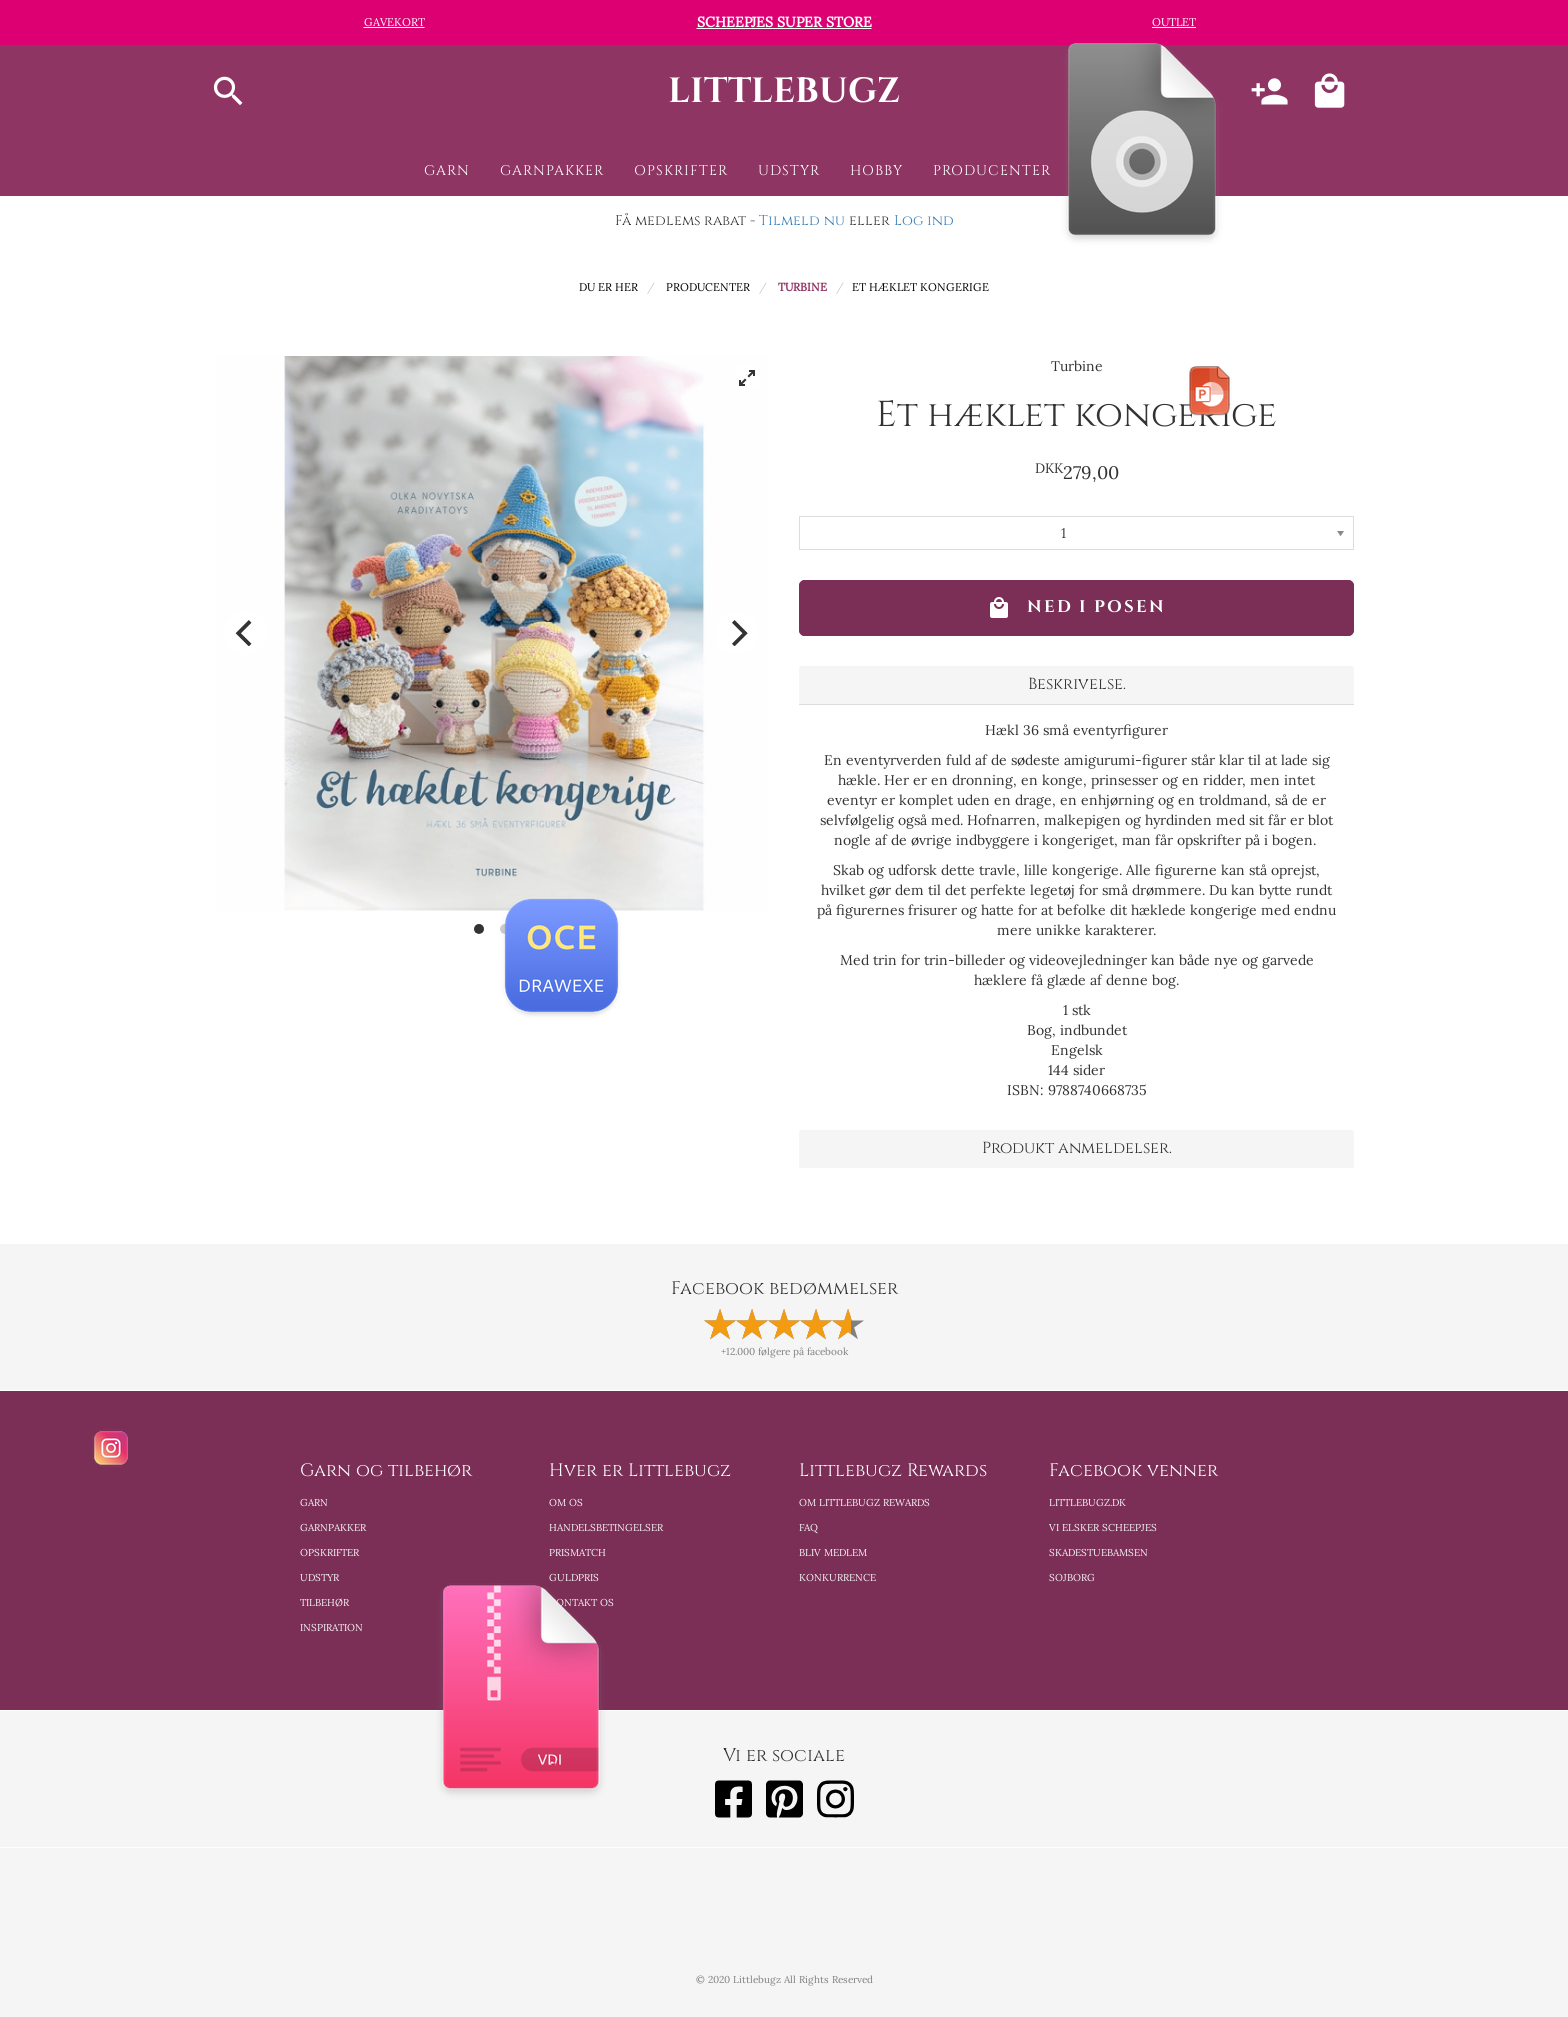 The width and height of the screenshot is (1568, 2017). Describe the element at coordinates (111, 1448) in the screenshot. I see `open the Instagram app` at that location.